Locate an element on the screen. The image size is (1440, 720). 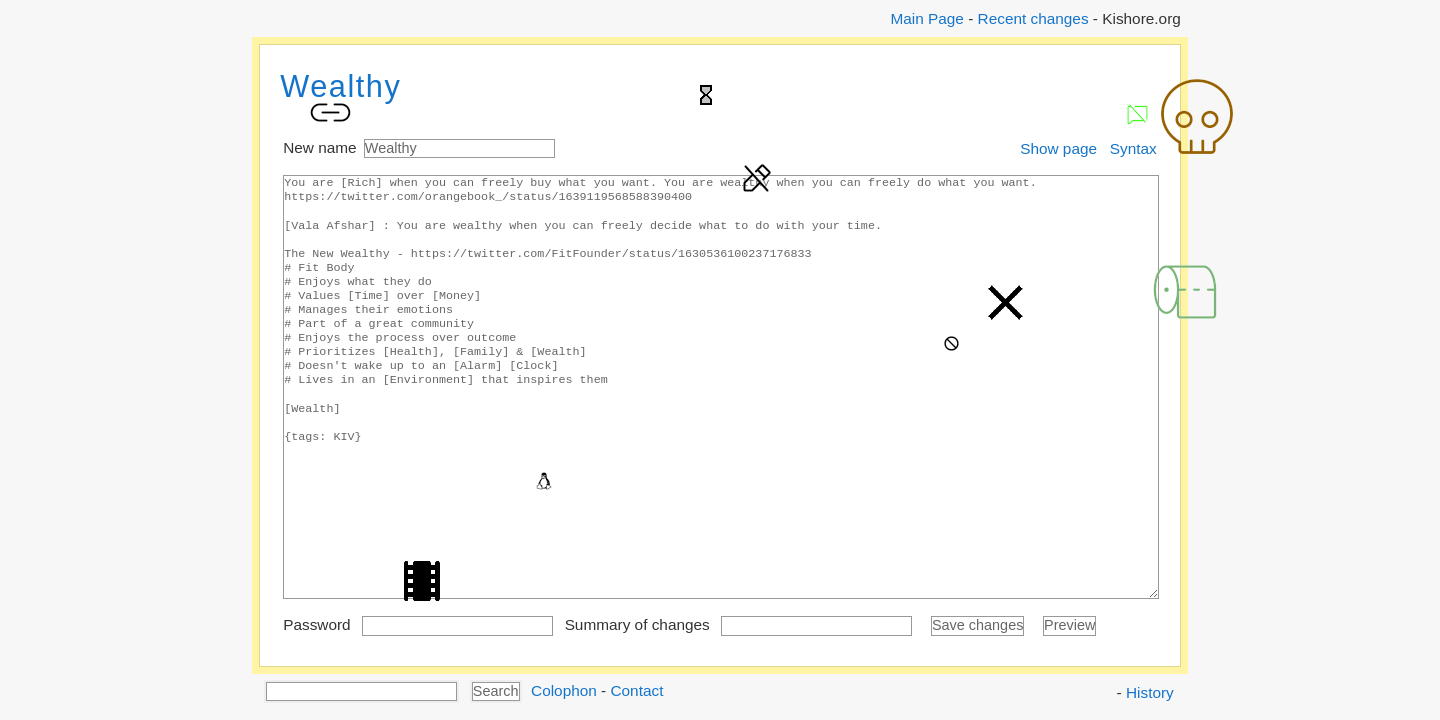
copy link to clipboard is located at coordinates (330, 112).